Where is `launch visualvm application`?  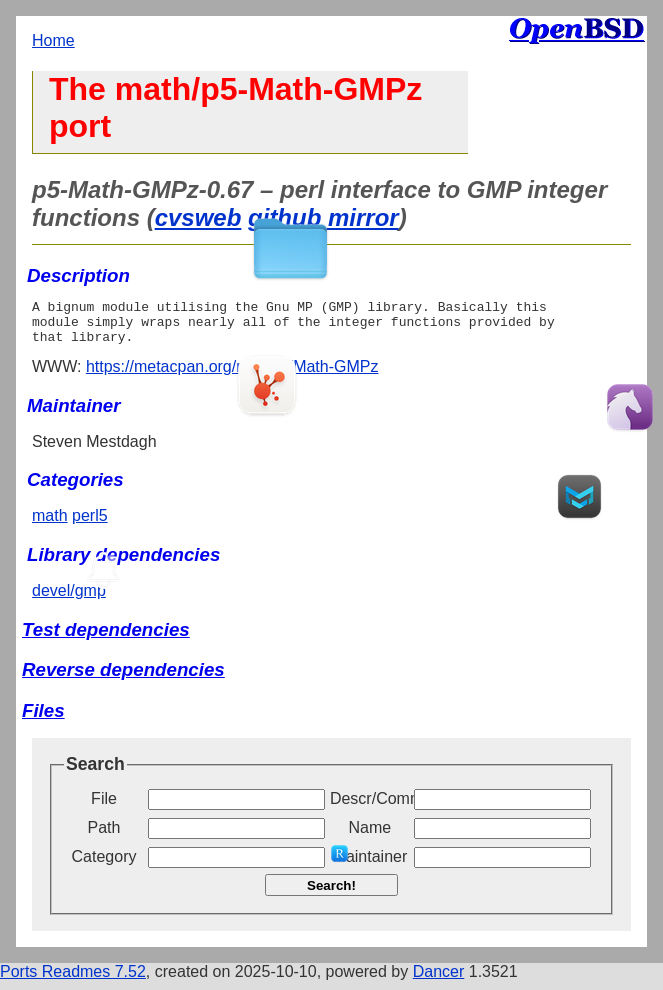
launch visualvm application is located at coordinates (267, 385).